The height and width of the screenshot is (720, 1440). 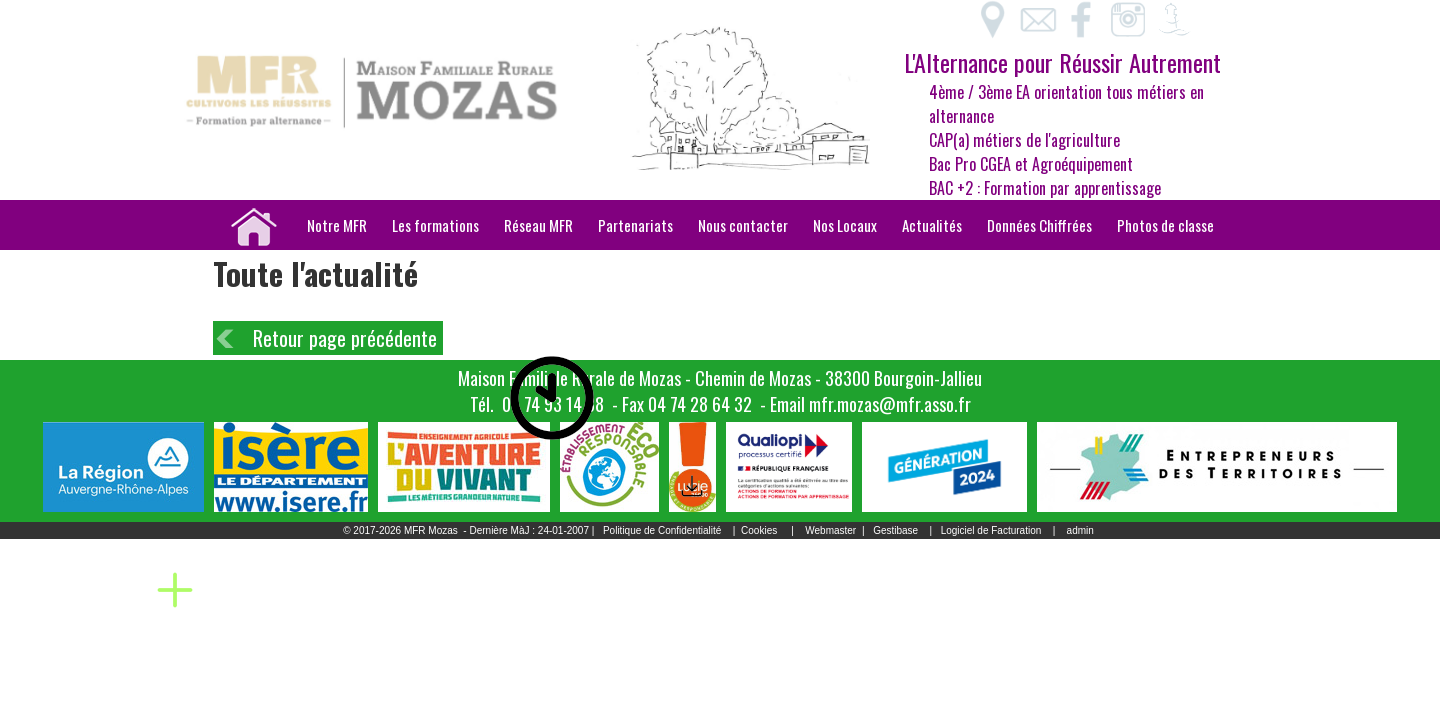 I want to click on indicates the current time or timestamp, so click(x=552, y=398).